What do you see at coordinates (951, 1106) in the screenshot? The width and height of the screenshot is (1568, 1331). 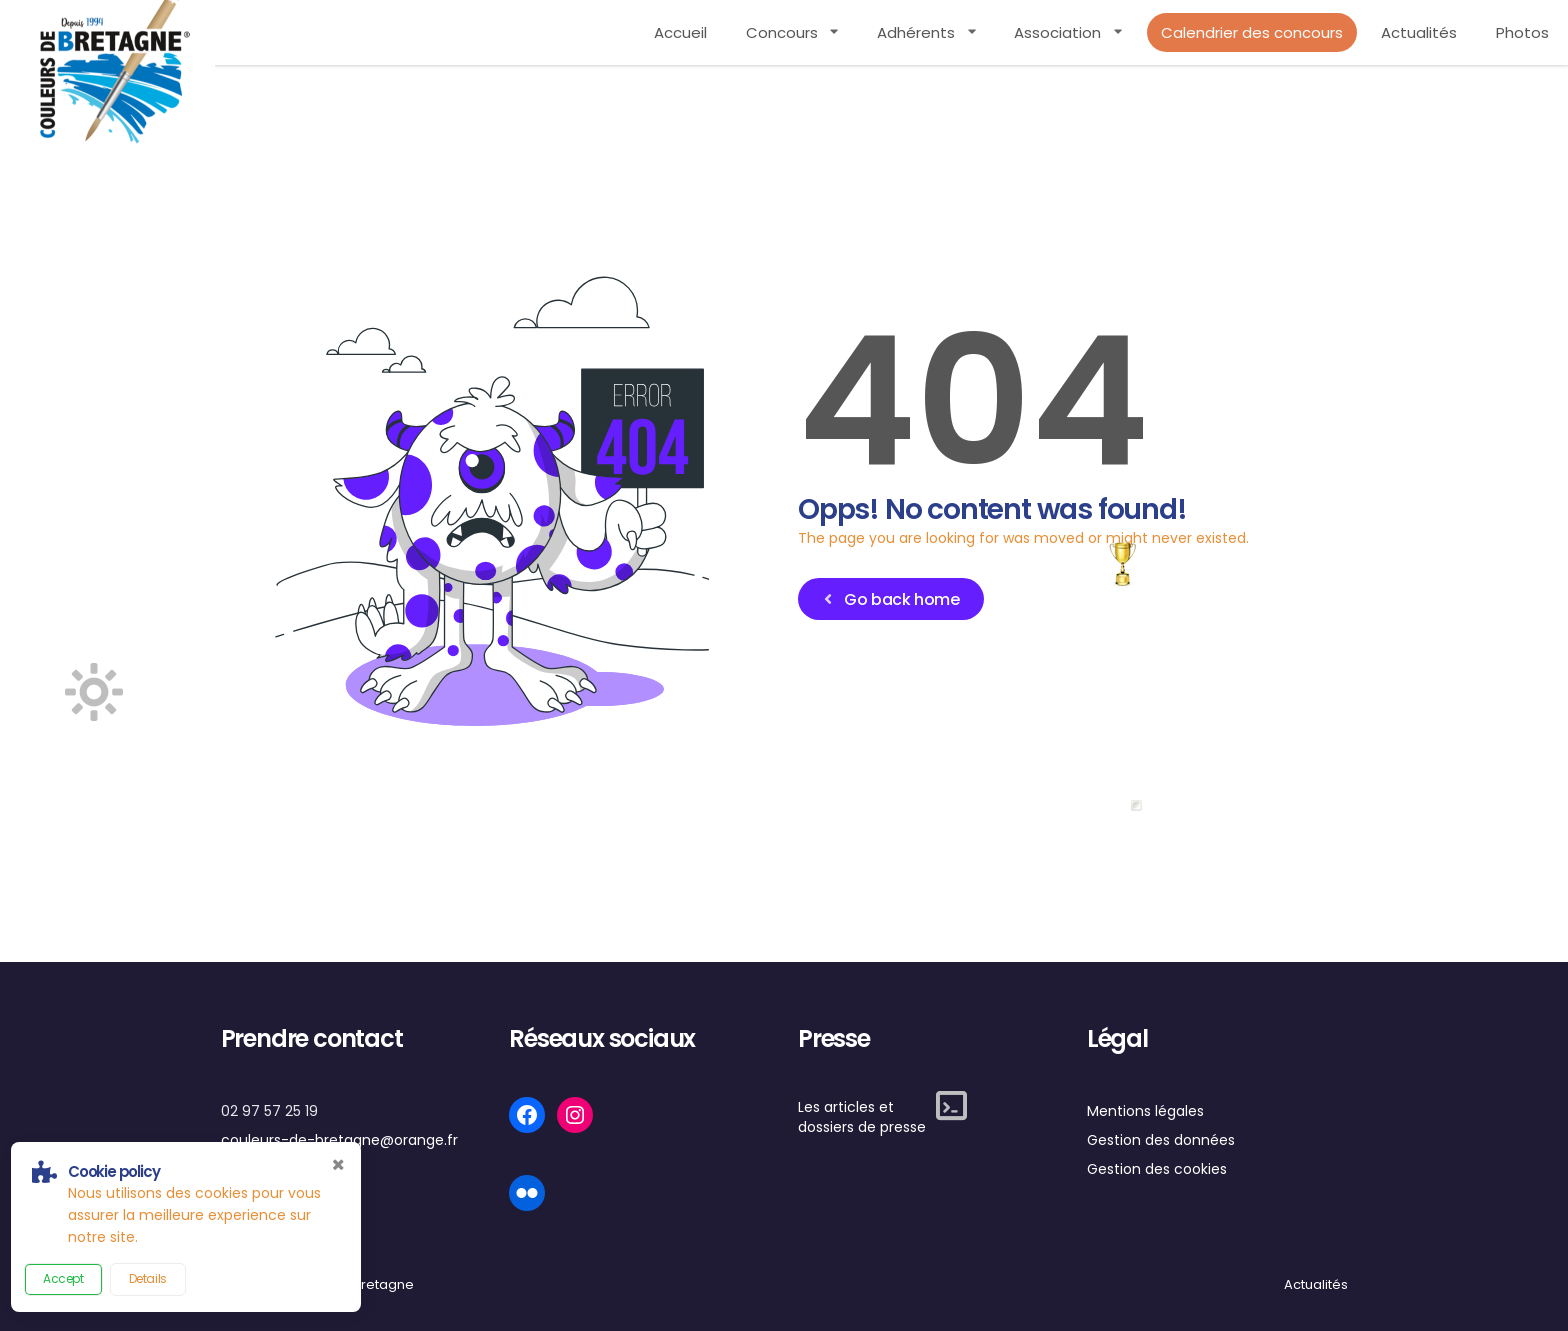 I see `open the terminal application` at bounding box center [951, 1106].